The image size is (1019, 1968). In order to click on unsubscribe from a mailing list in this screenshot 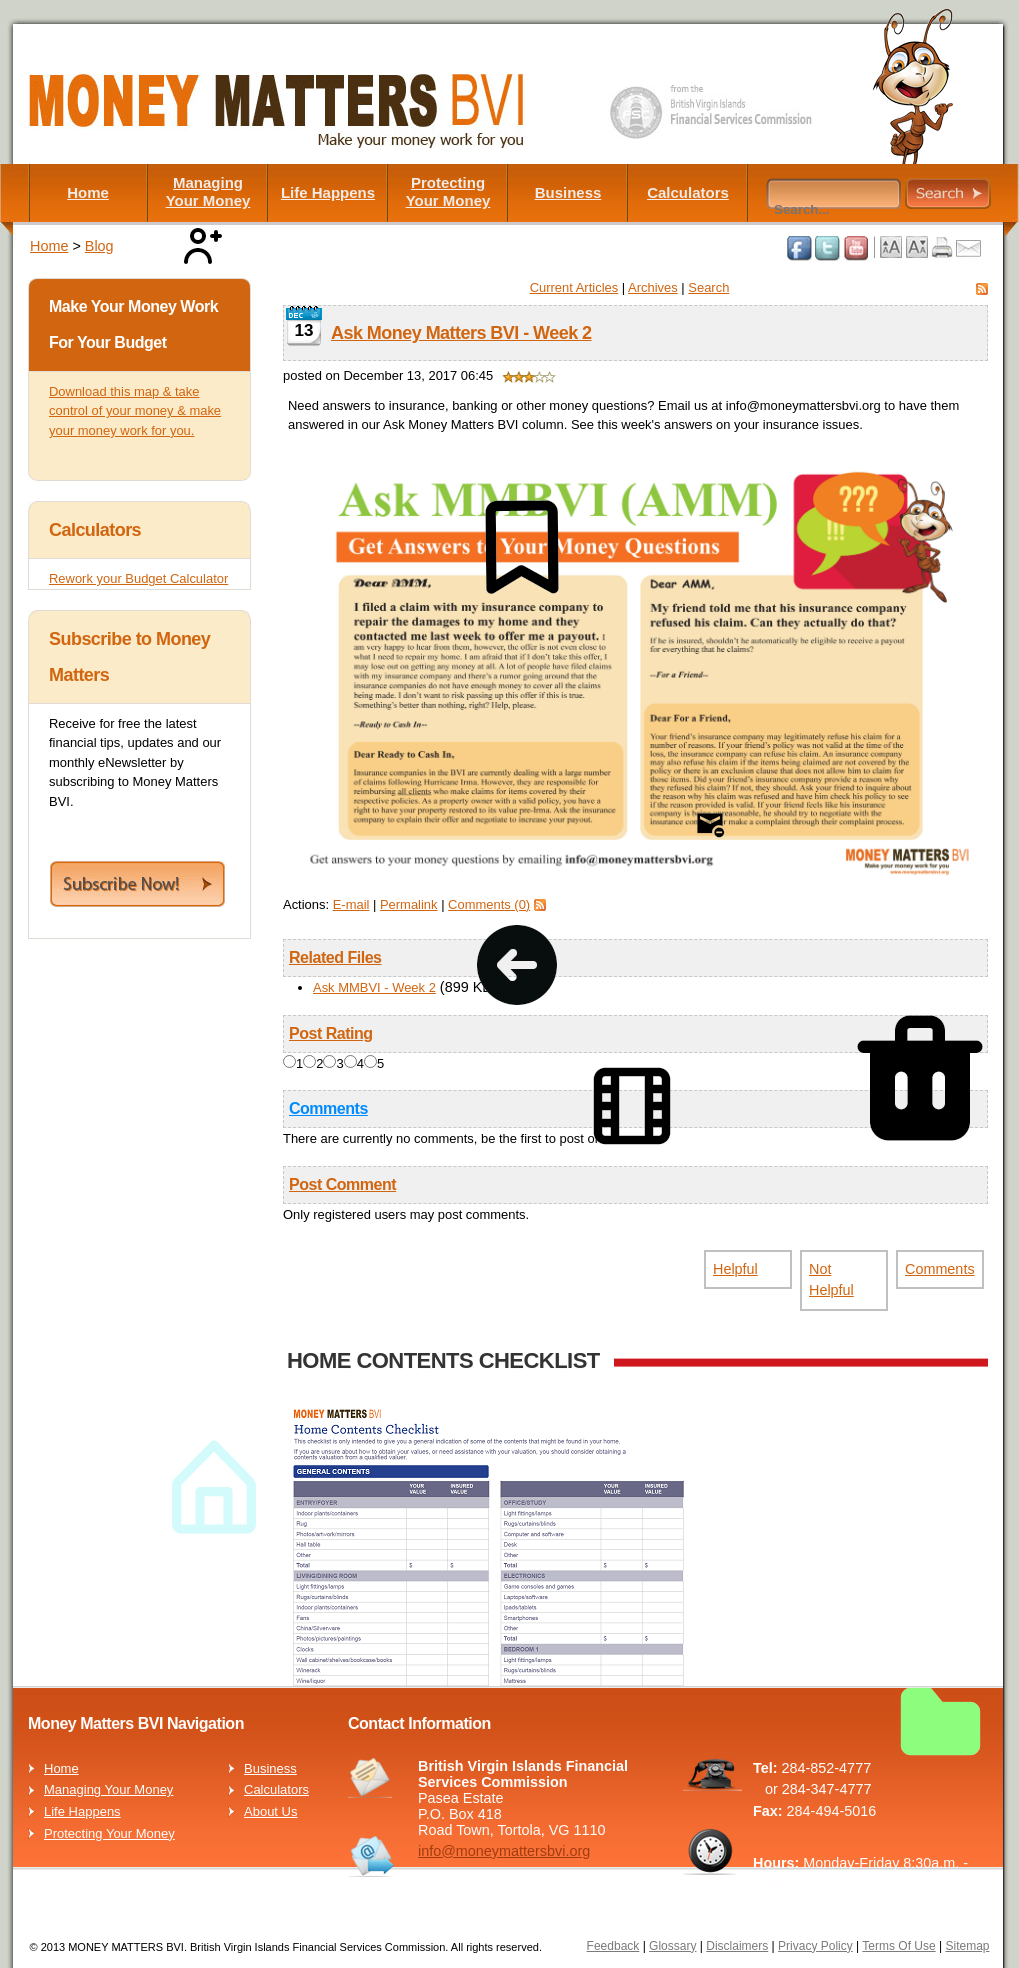, I will do `click(710, 826)`.